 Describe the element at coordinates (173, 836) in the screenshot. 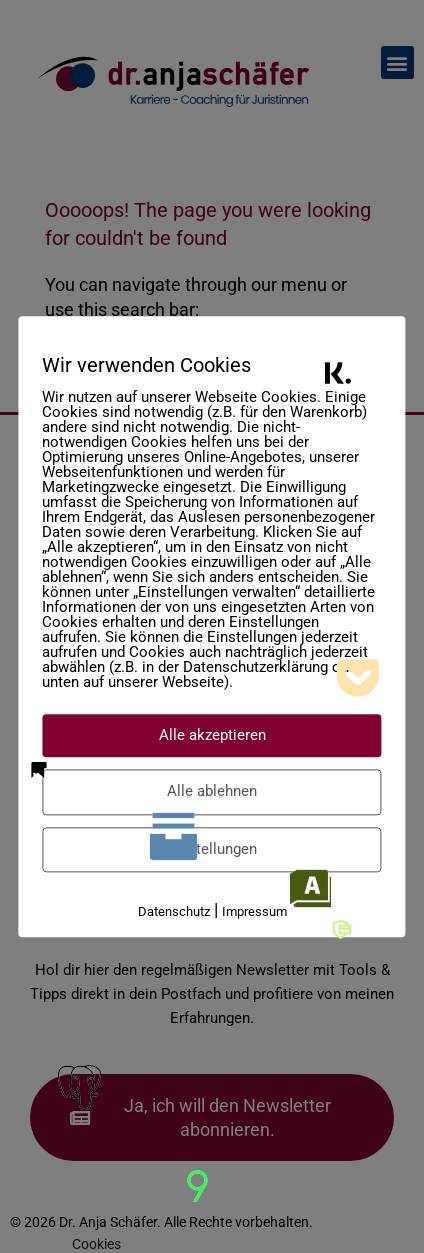

I see `access archived files or documents` at that location.